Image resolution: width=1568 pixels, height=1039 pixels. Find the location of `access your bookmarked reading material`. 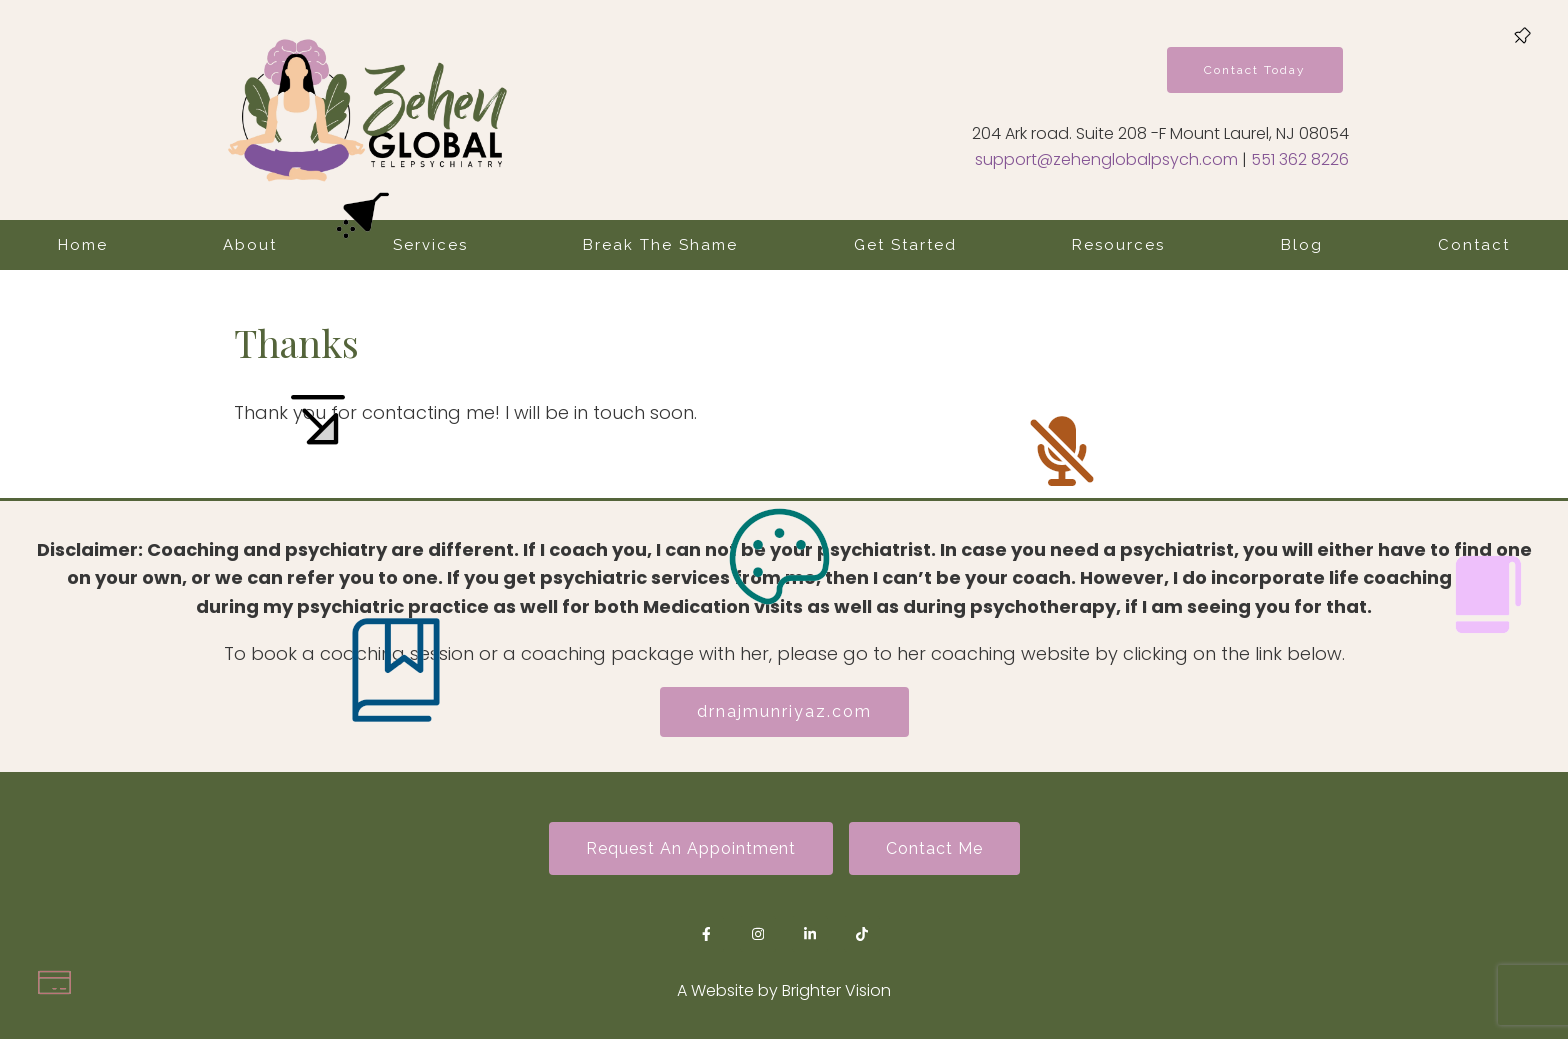

access your bookmarked reading material is located at coordinates (396, 670).